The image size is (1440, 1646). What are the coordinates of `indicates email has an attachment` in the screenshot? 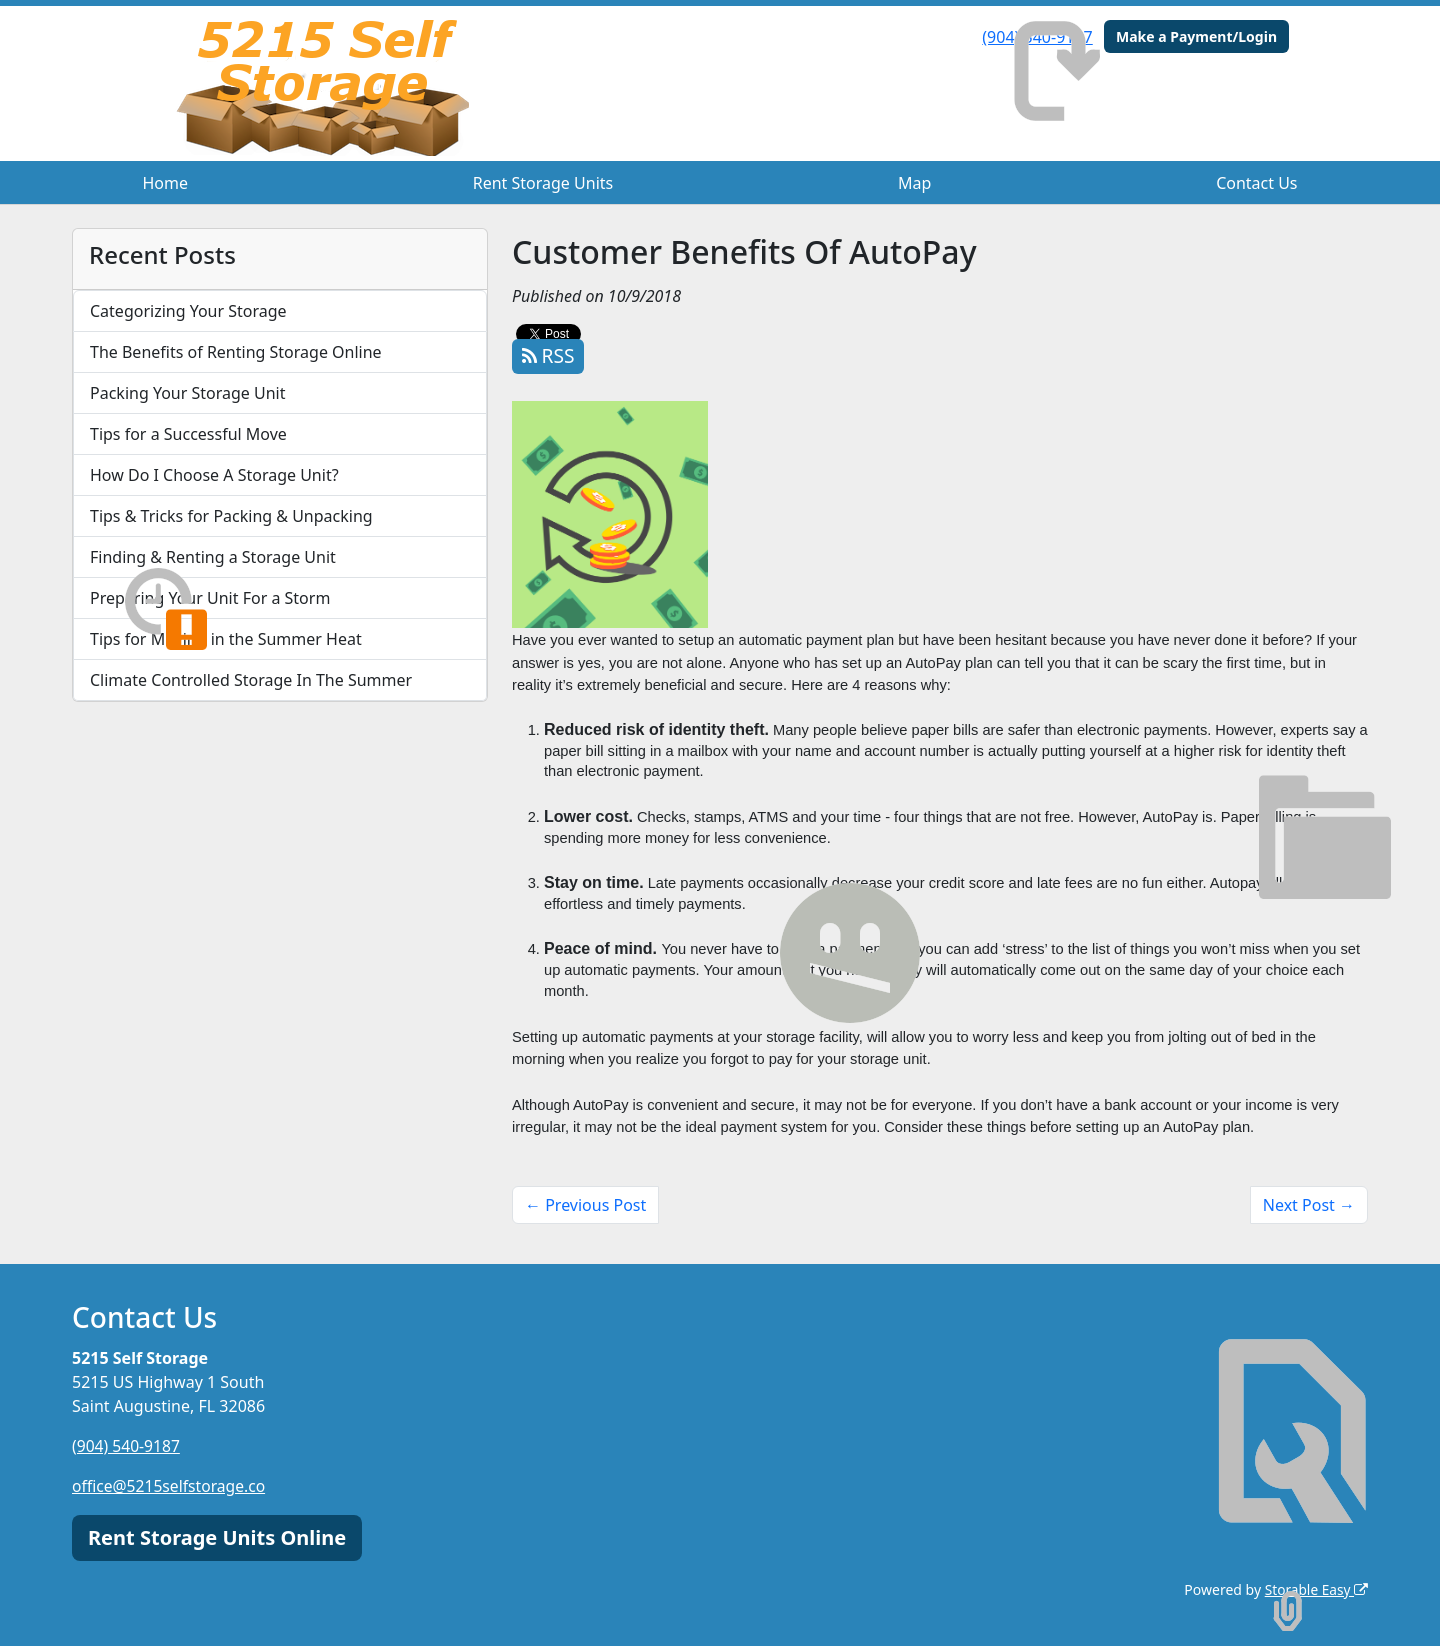 It's located at (1289, 1611).